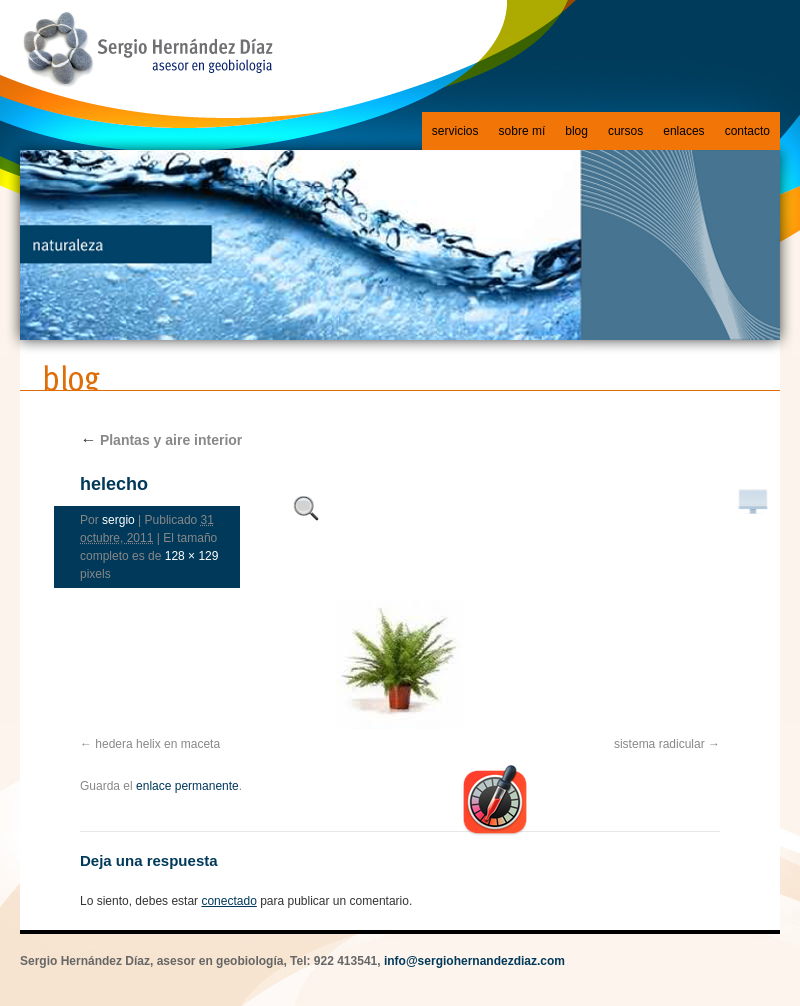  Describe the element at coordinates (495, 802) in the screenshot. I see `open digital color meter utility` at that location.